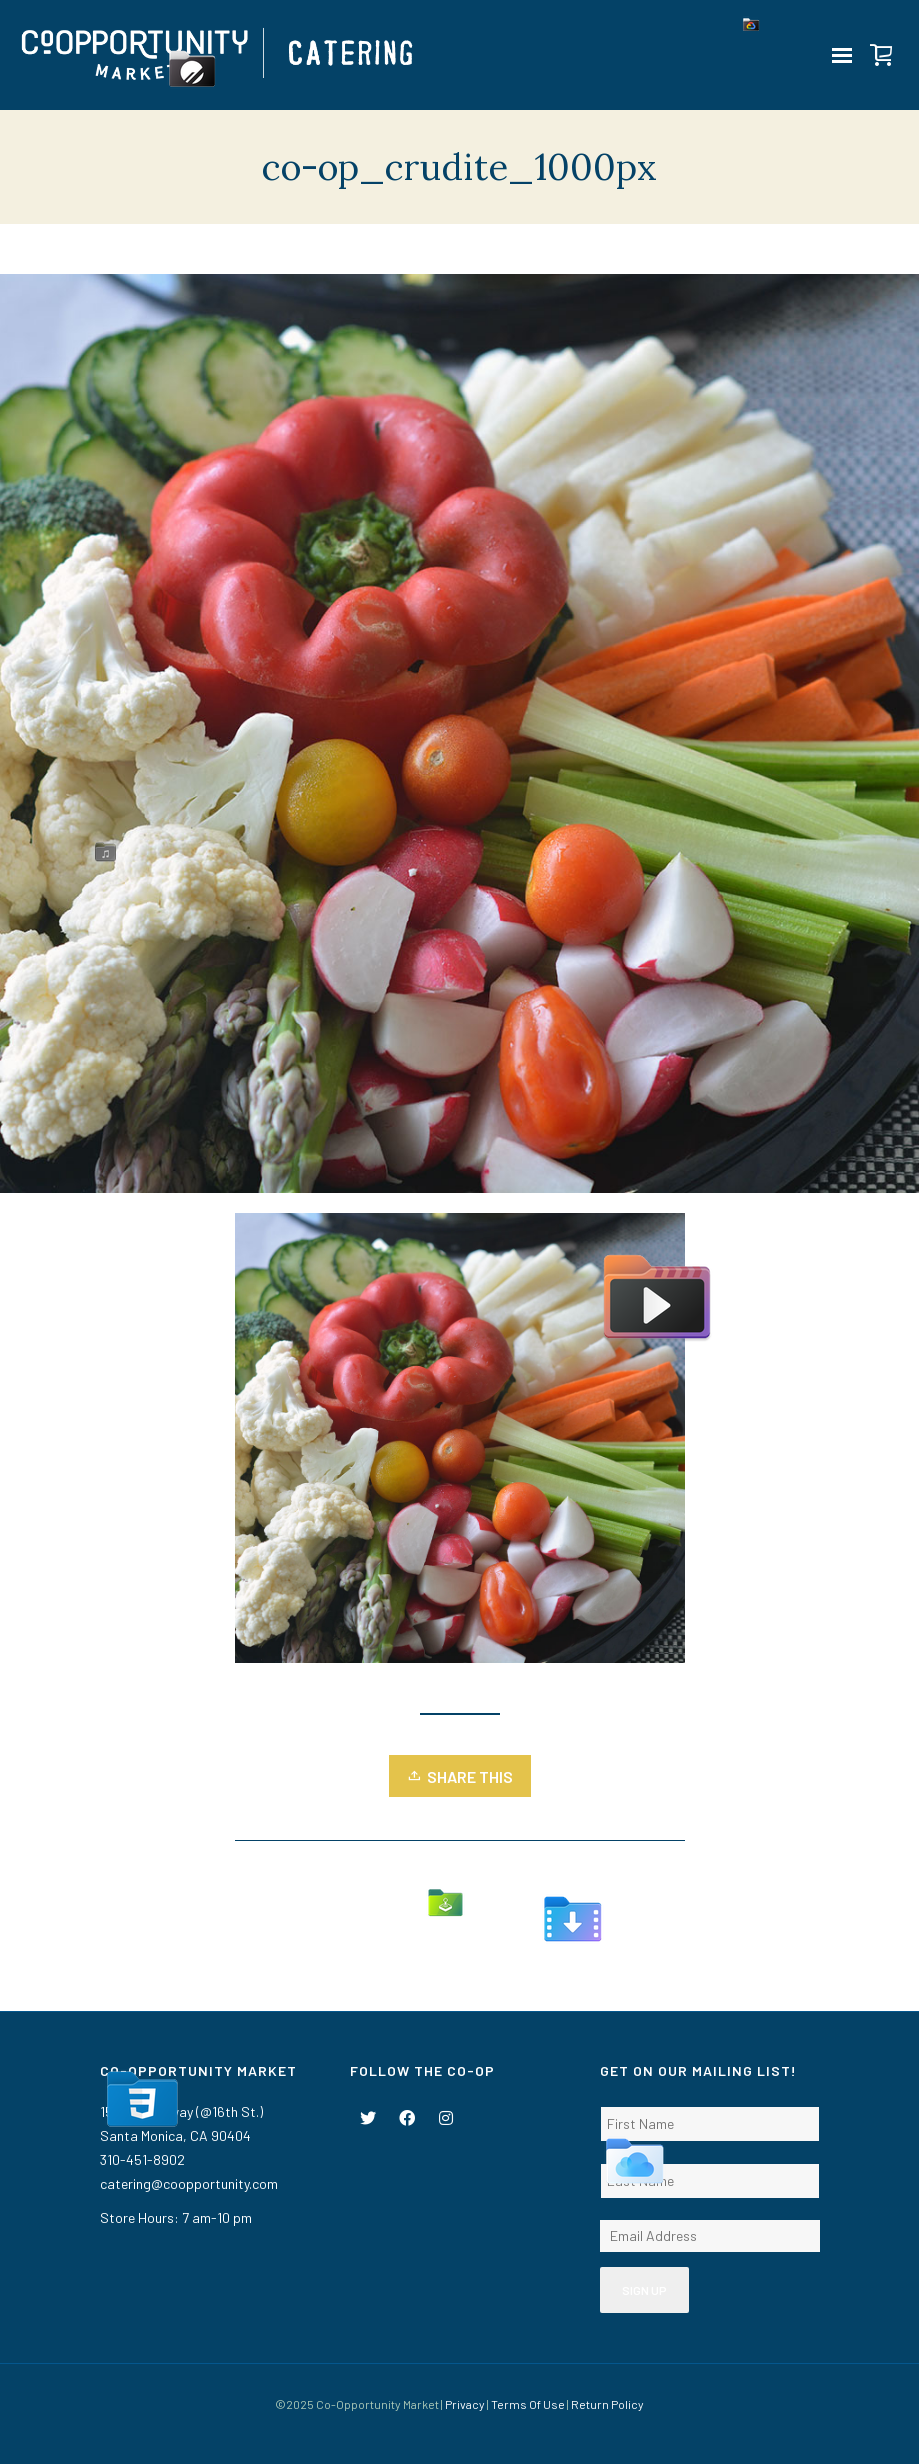 The image size is (919, 2464). Describe the element at coordinates (572, 1920) in the screenshot. I see `open folder containing downloaded videos` at that location.